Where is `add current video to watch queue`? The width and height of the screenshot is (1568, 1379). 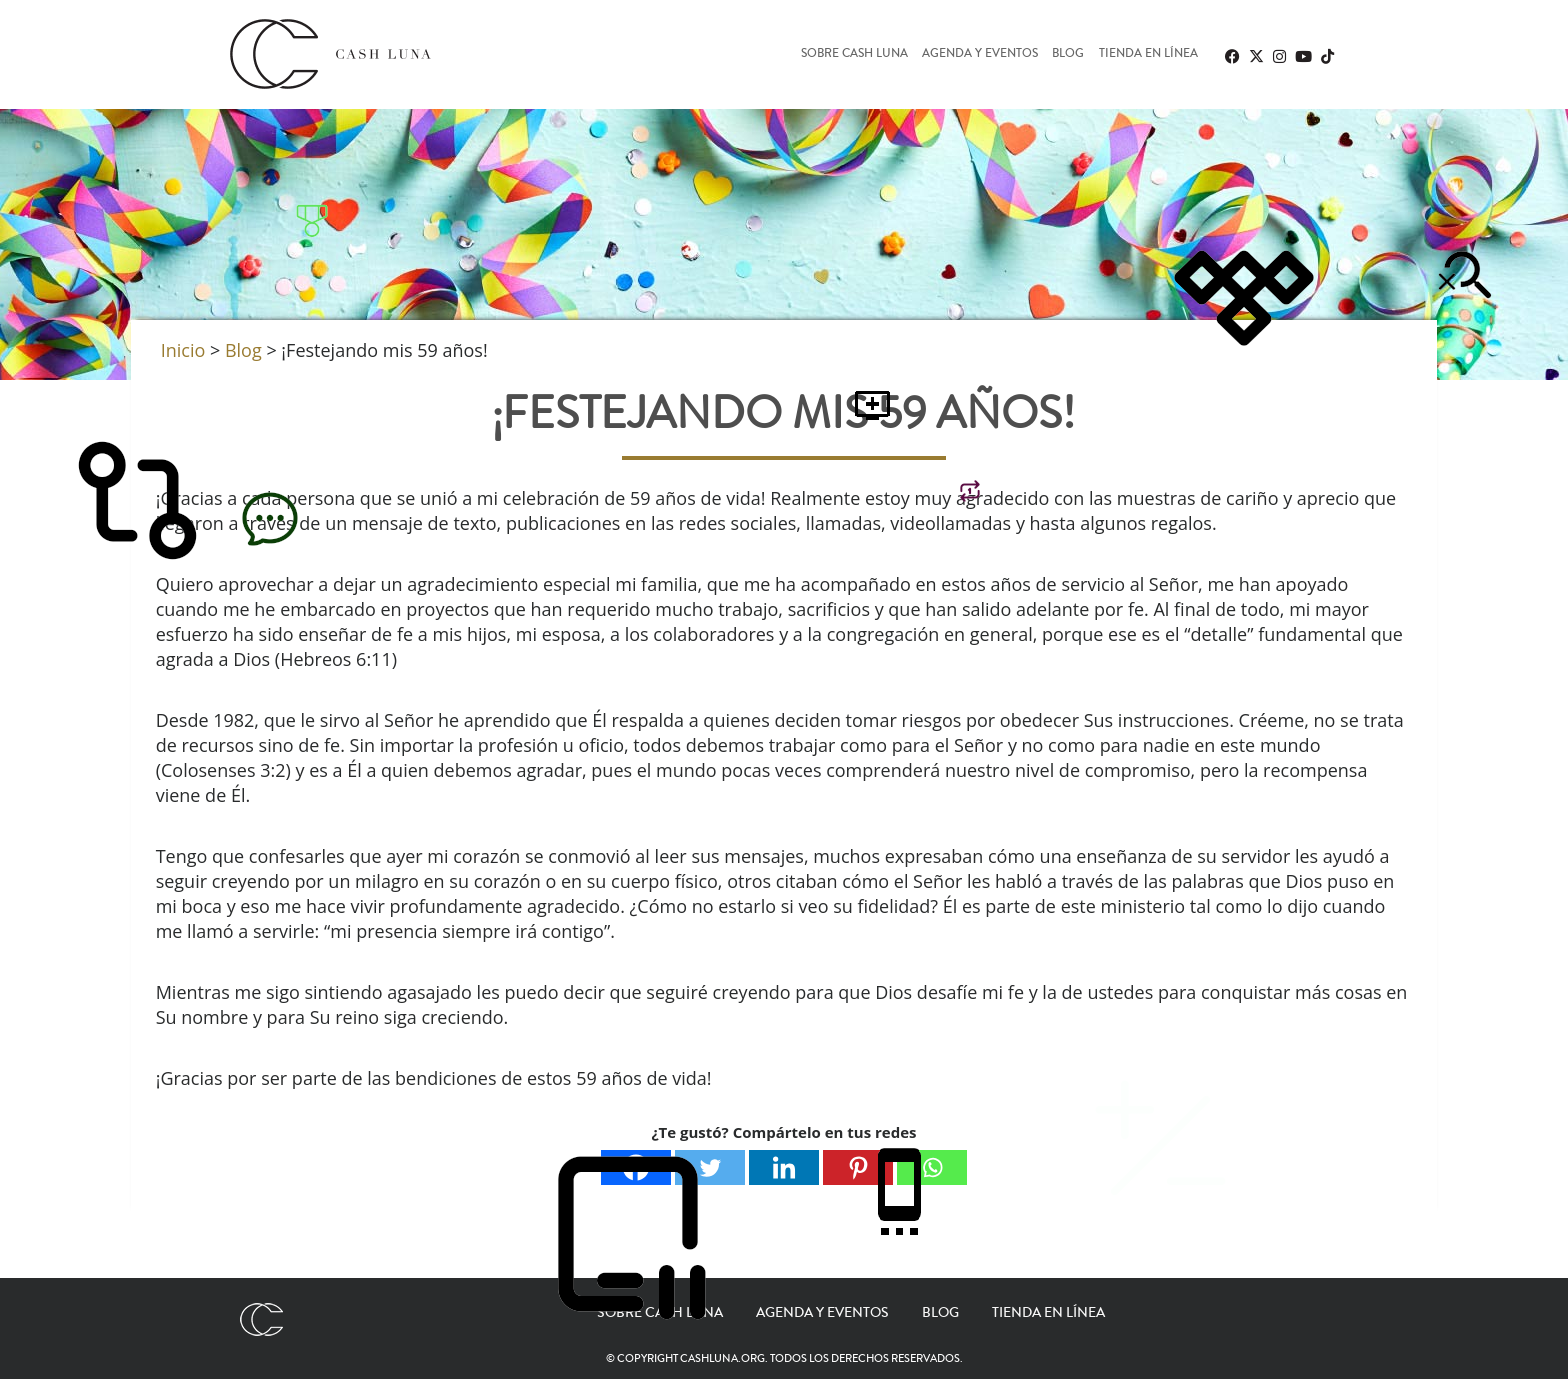 add current video to watch queue is located at coordinates (872, 405).